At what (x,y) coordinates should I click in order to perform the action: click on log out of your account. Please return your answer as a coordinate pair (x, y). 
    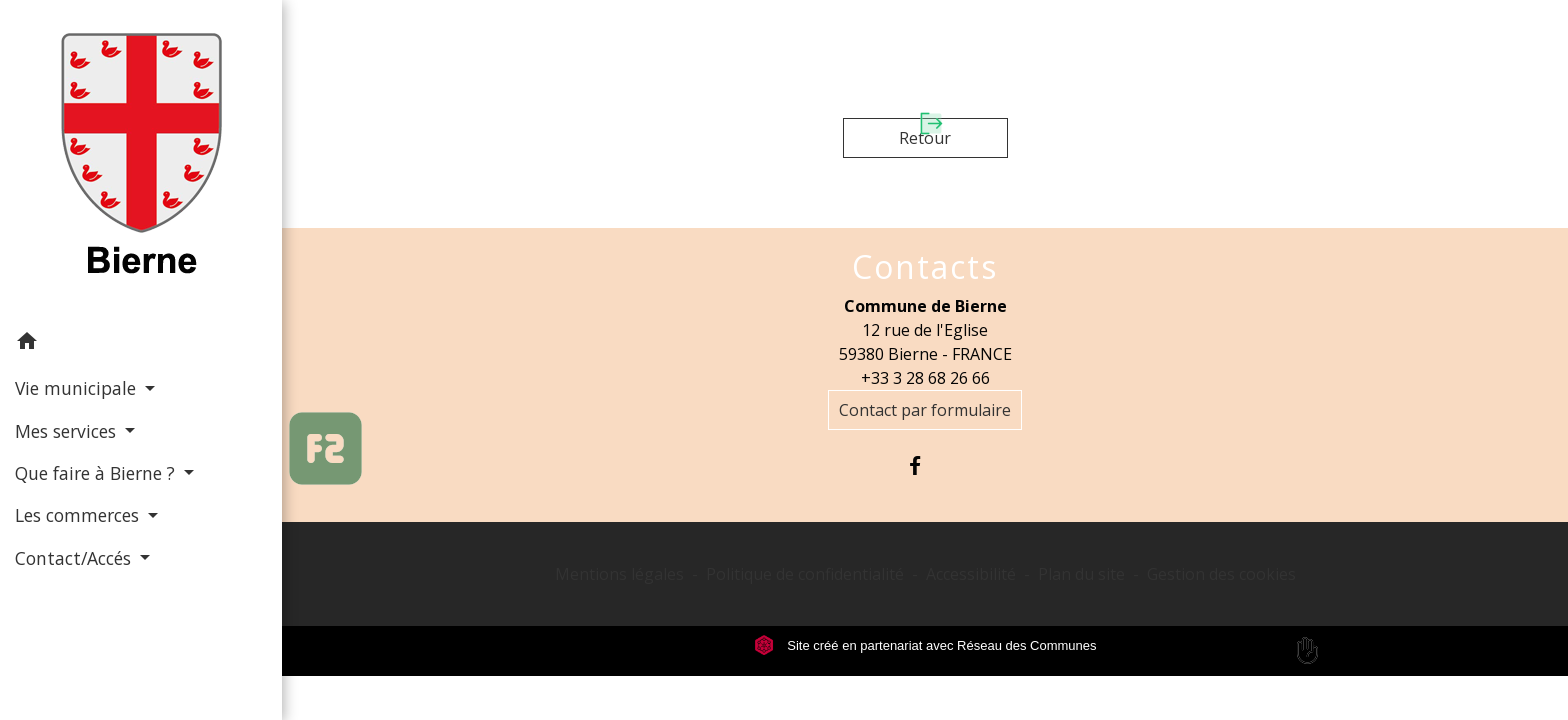
    Looking at the image, I should click on (930, 123).